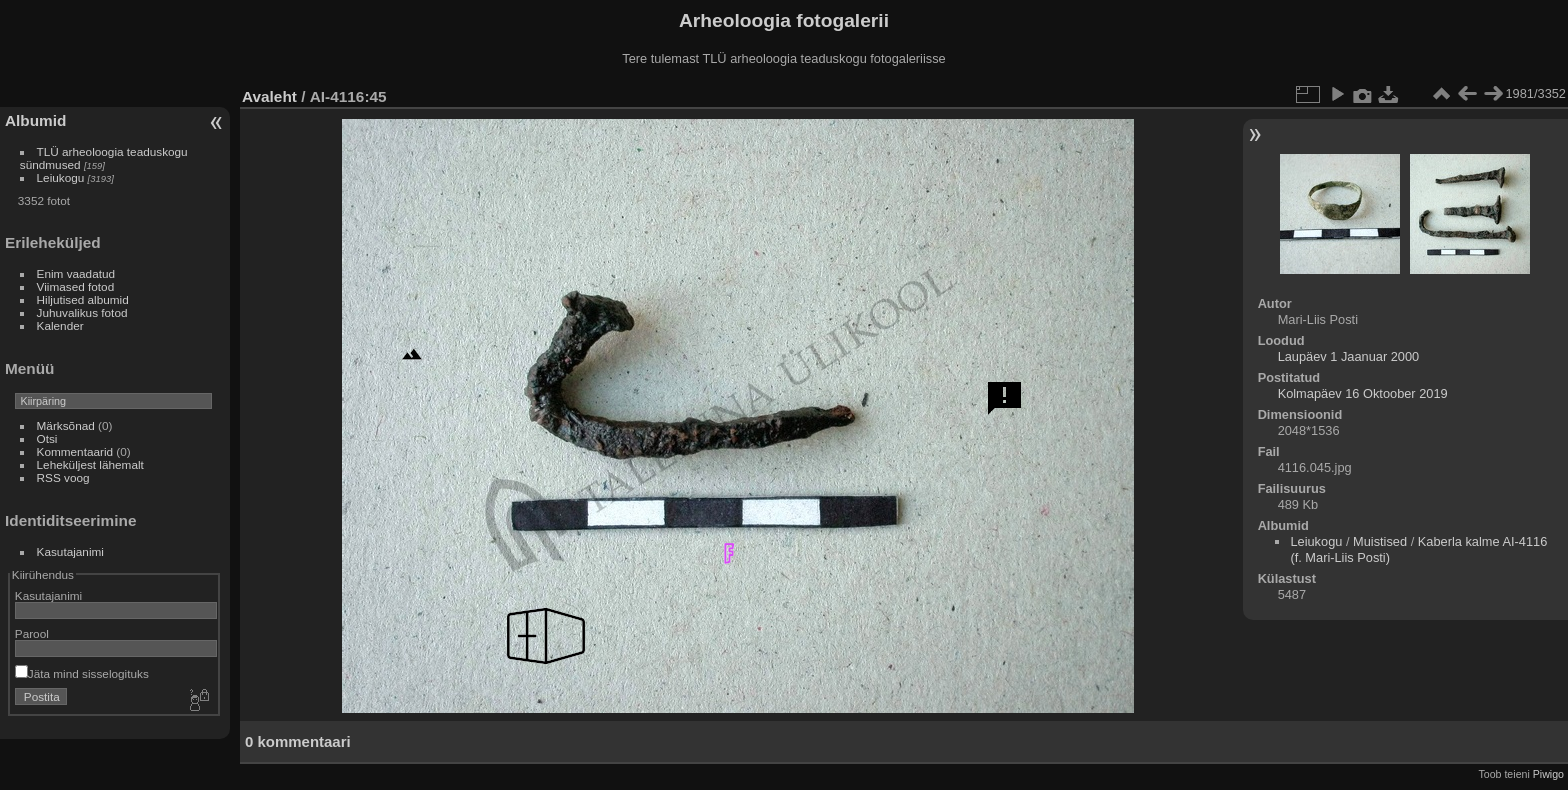  What do you see at coordinates (1004, 398) in the screenshot?
I see `view announcements or alerts` at bounding box center [1004, 398].